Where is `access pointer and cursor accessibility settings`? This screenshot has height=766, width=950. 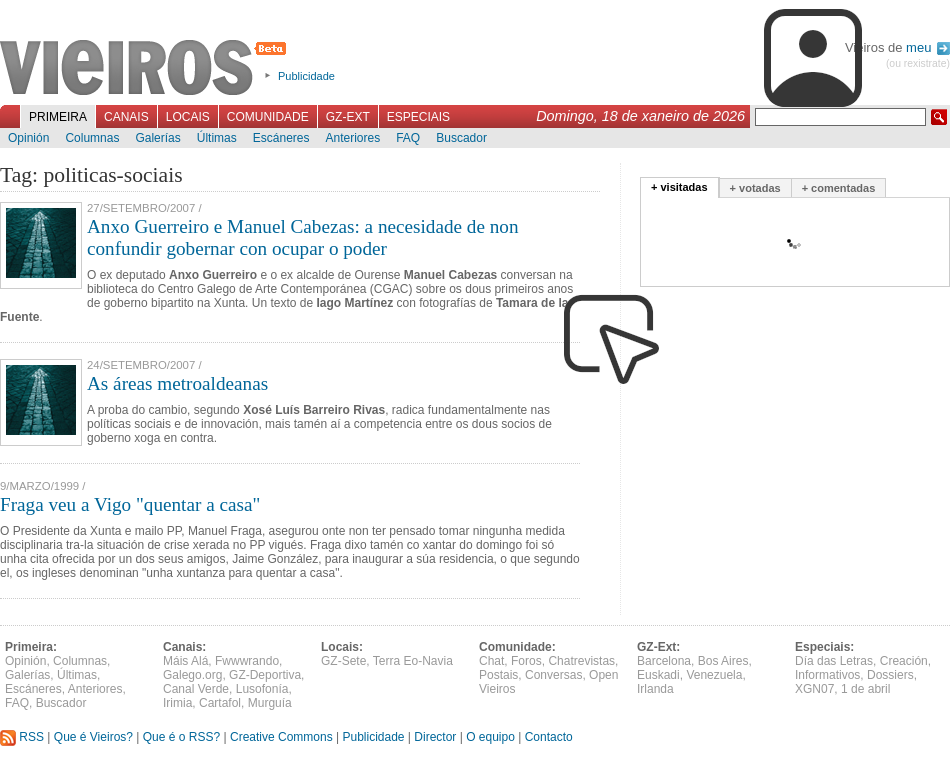
access pointer and cursor accessibility settings is located at coordinates (611, 336).